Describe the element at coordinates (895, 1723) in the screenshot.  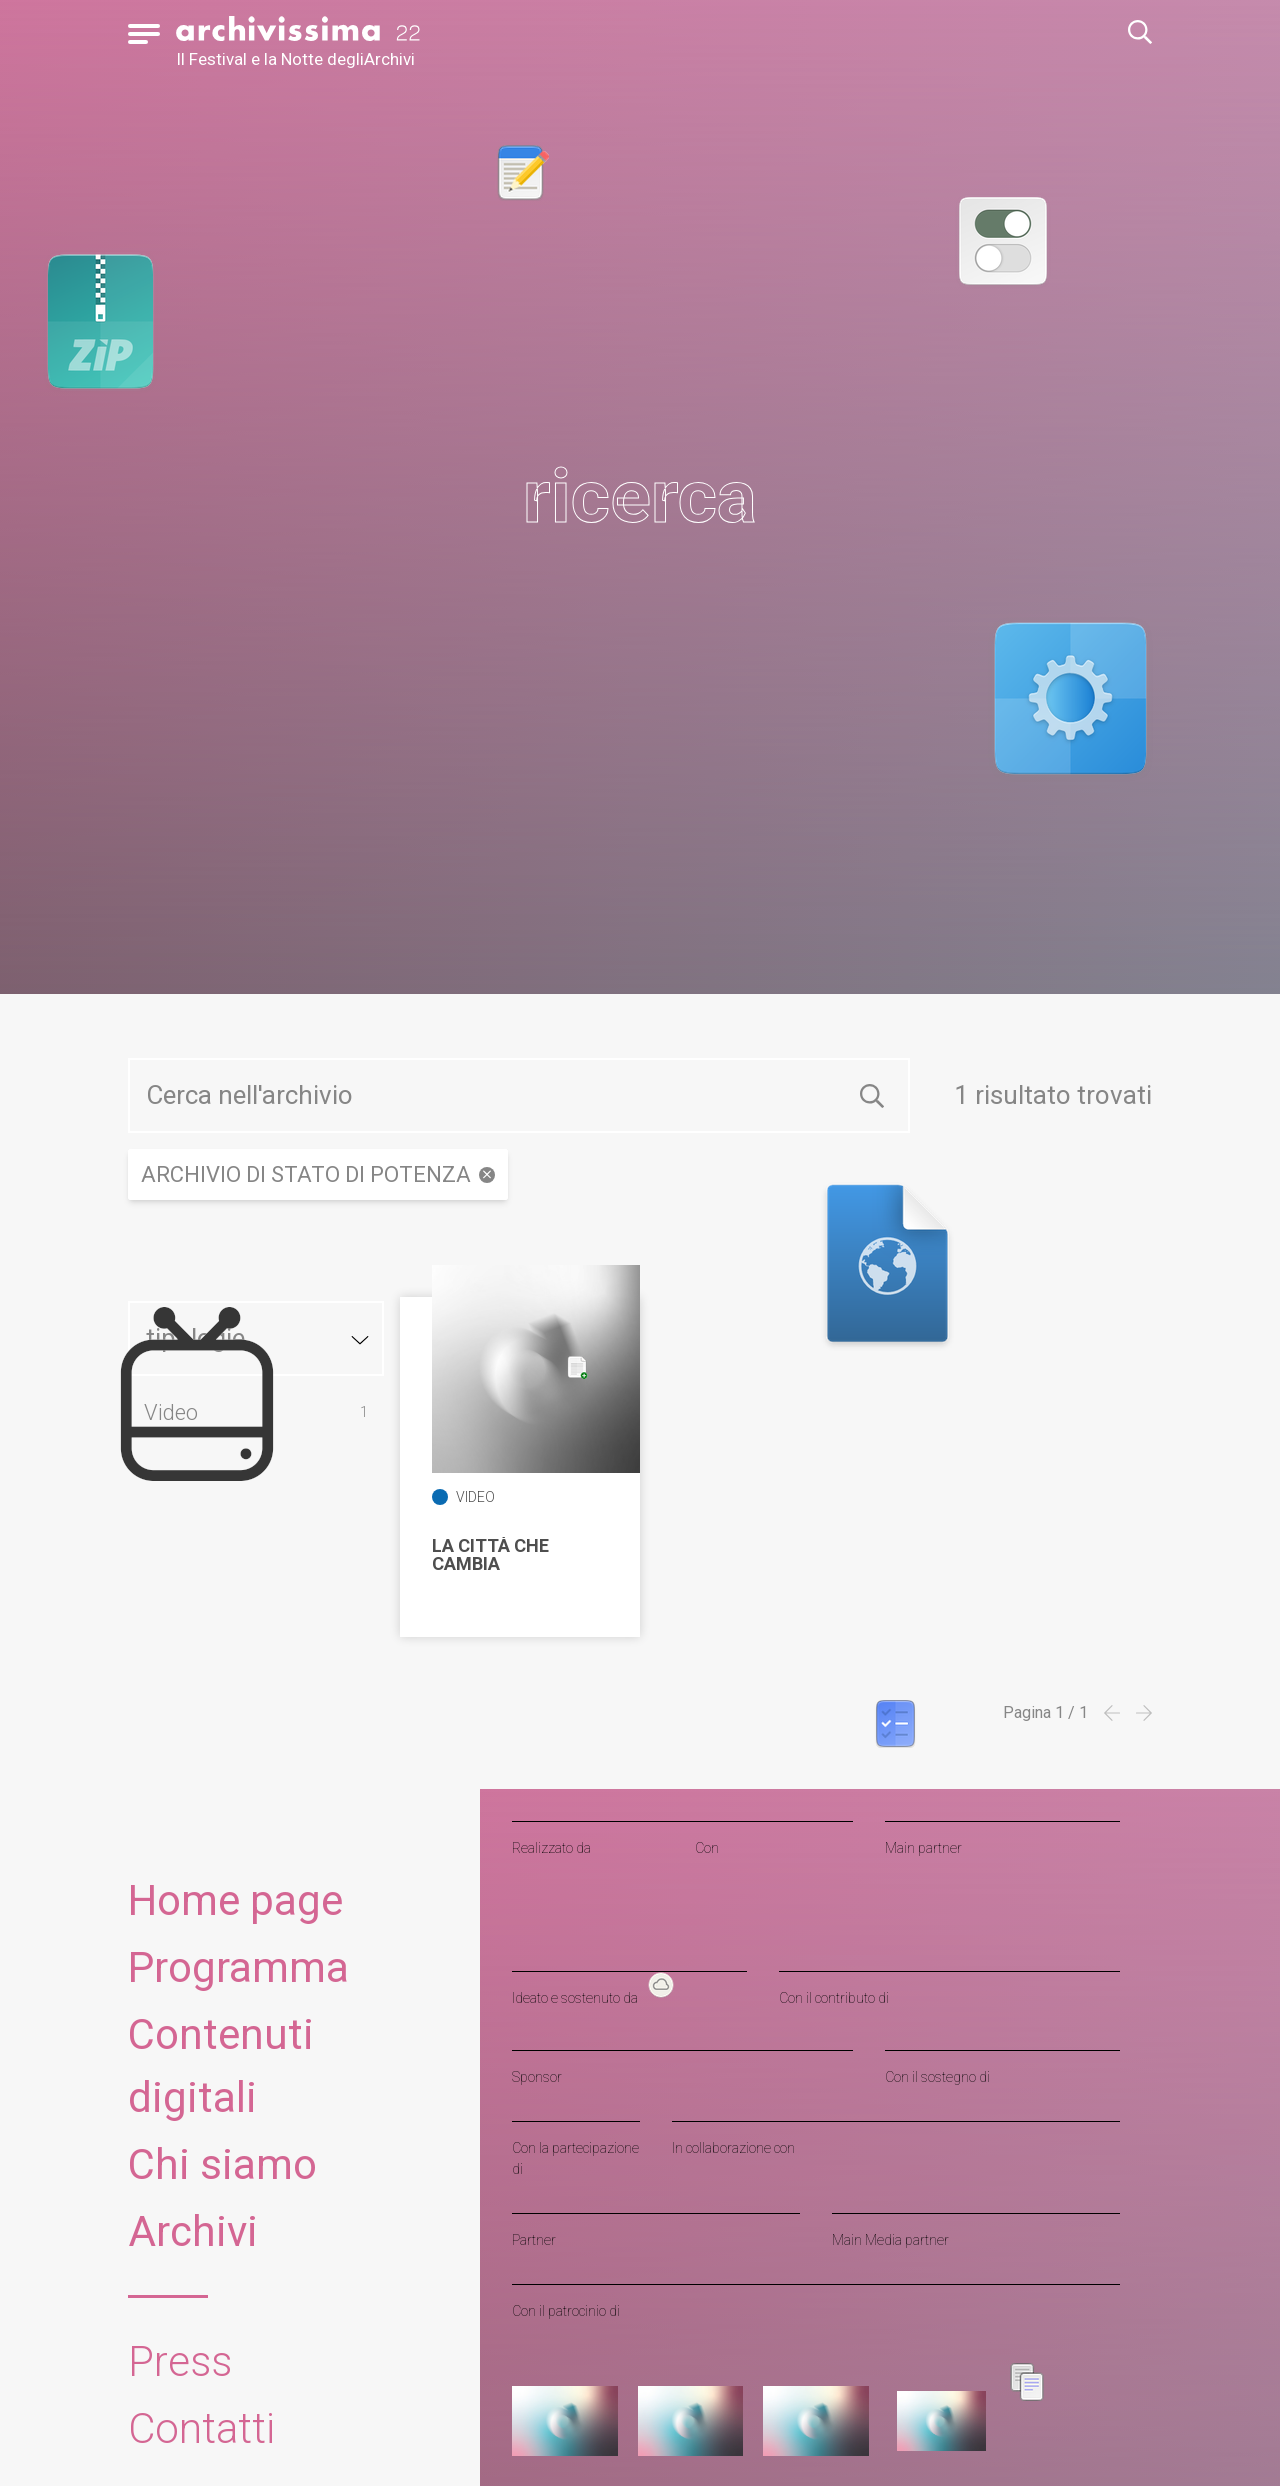
I see `open the to-do list app` at that location.